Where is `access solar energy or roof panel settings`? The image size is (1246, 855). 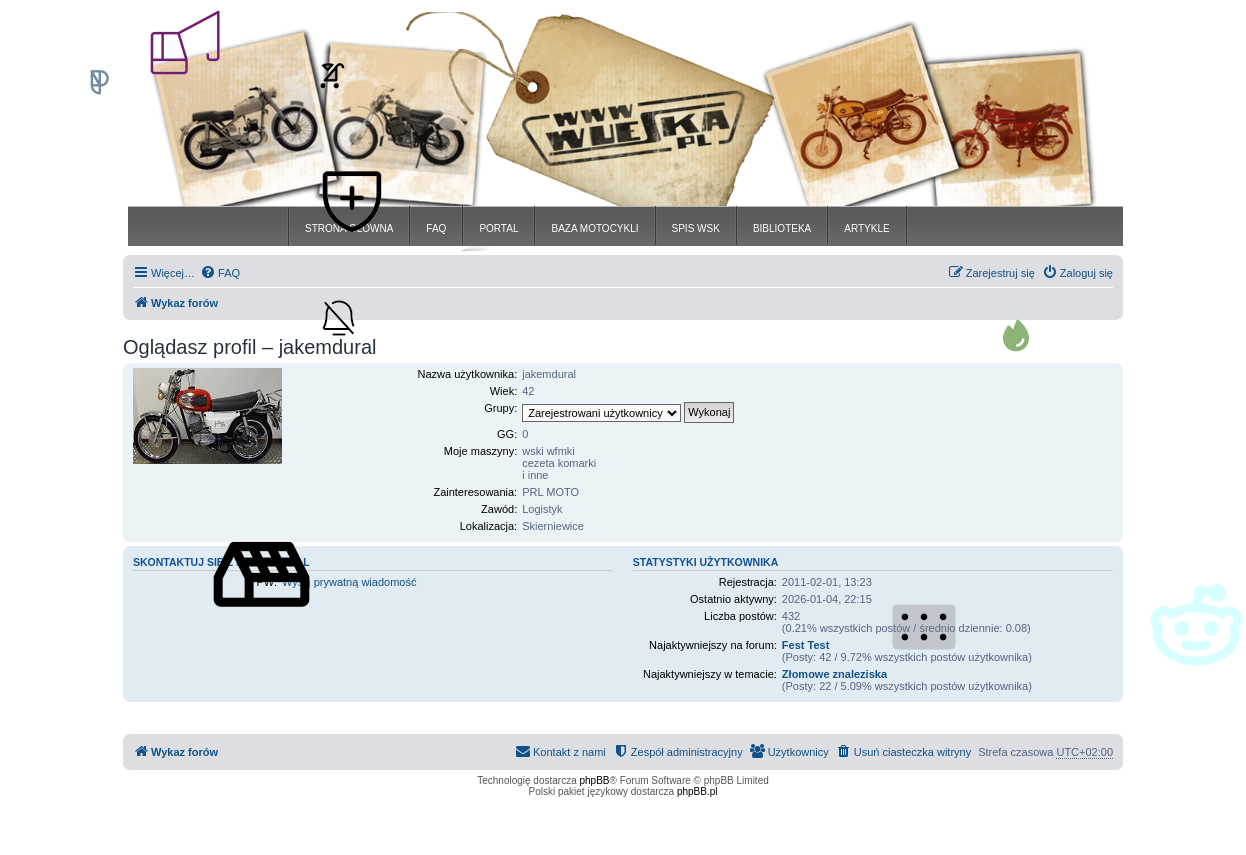 access solar energy or roof panel settings is located at coordinates (261, 577).